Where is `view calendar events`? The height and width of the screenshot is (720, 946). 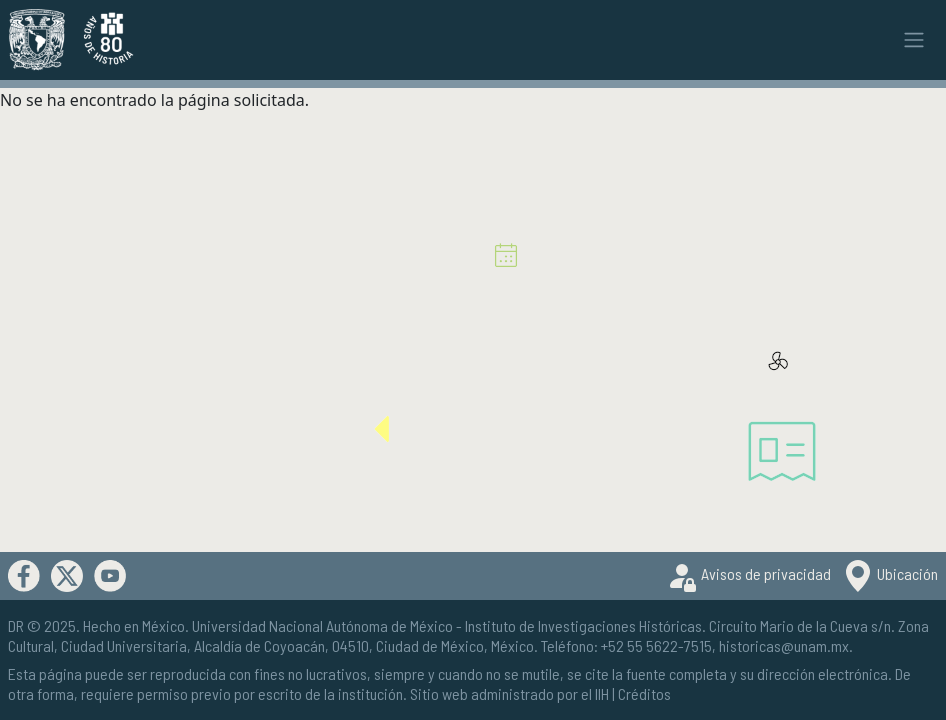 view calendar events is located at coordinates (506, 256).